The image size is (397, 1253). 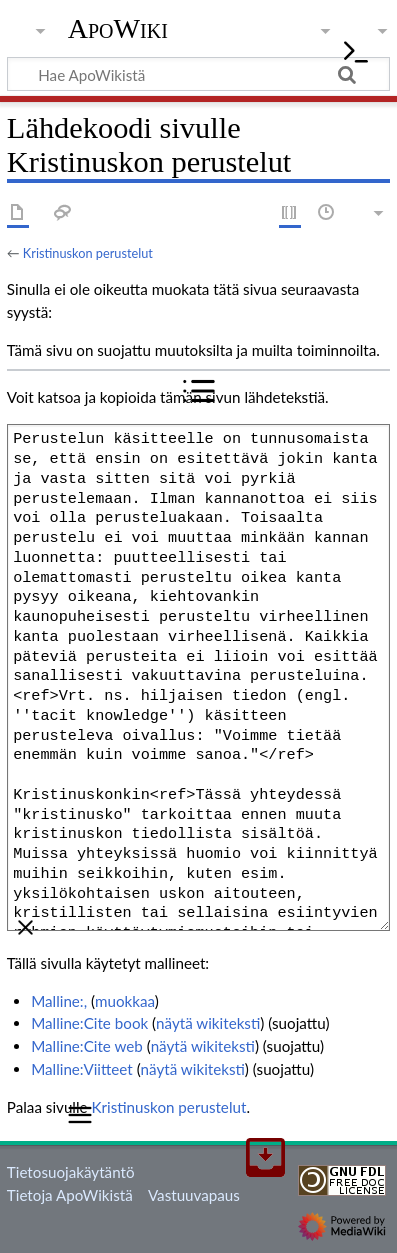 What do you see at coordinates (265, 1157) in the screenshot?
I see `download to inbox` at bounding box center [265, 1157].